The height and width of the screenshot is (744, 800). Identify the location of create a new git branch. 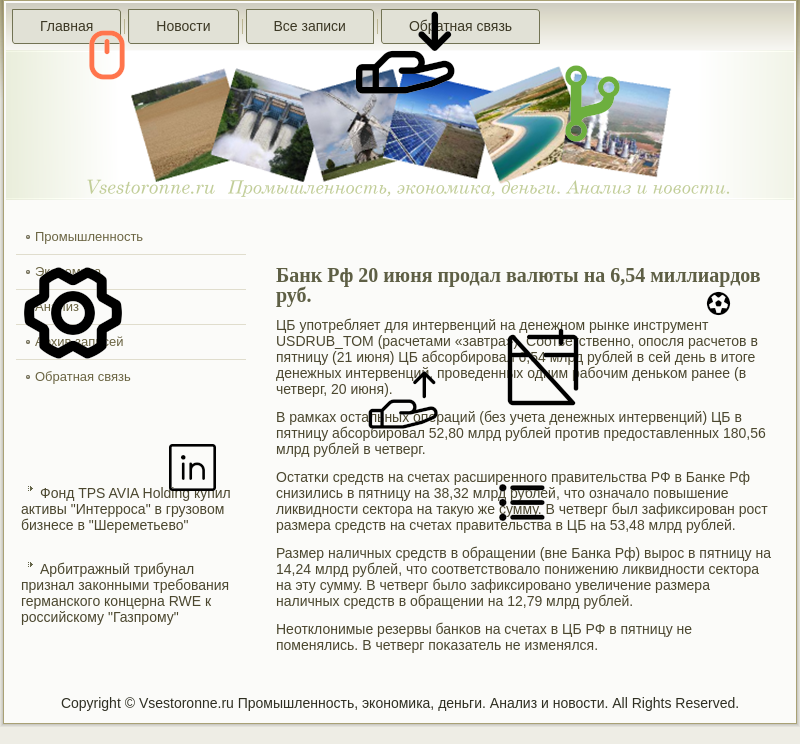
(592, 103).